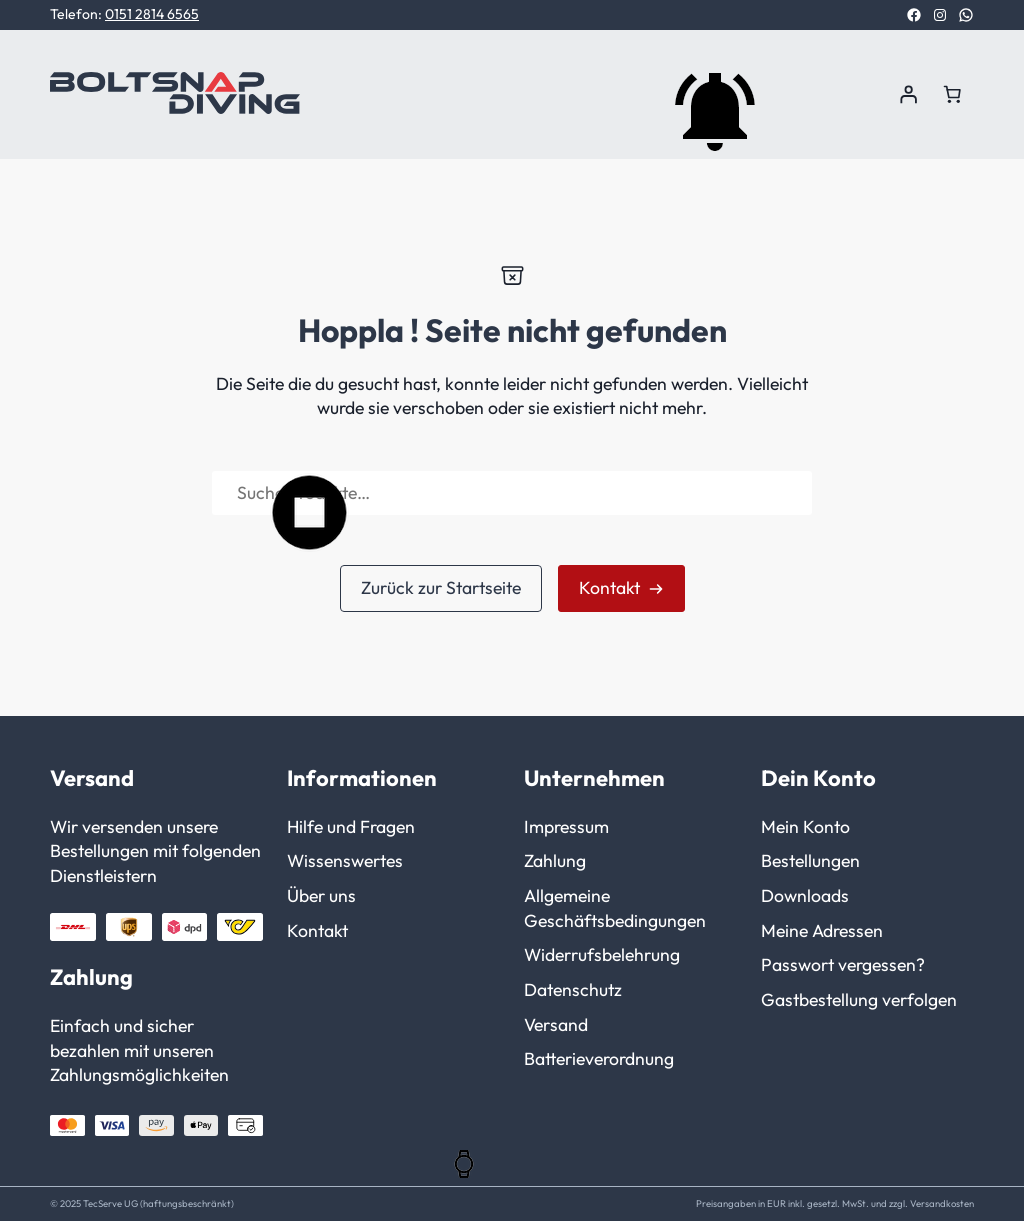 The image size is (1024, 1221). I want to click on access smartwatch settings or companion app, so click(464, 1164).